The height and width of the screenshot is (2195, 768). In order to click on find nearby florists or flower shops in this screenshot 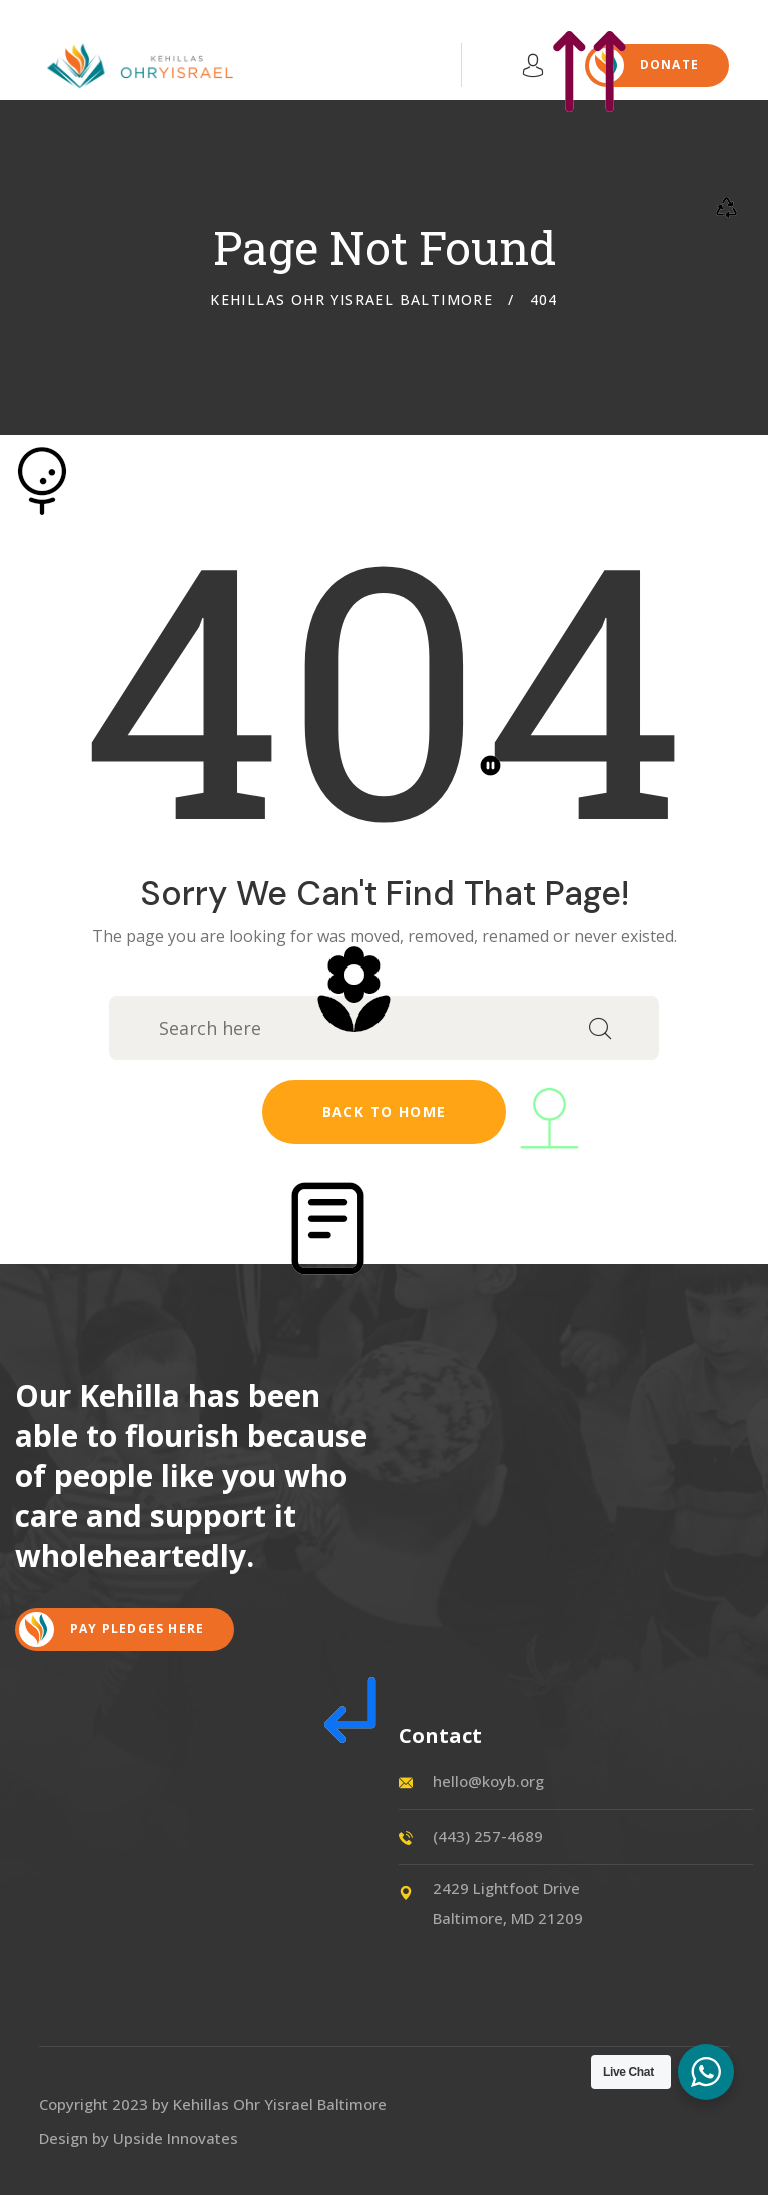, I will do `click(354, 991)`.